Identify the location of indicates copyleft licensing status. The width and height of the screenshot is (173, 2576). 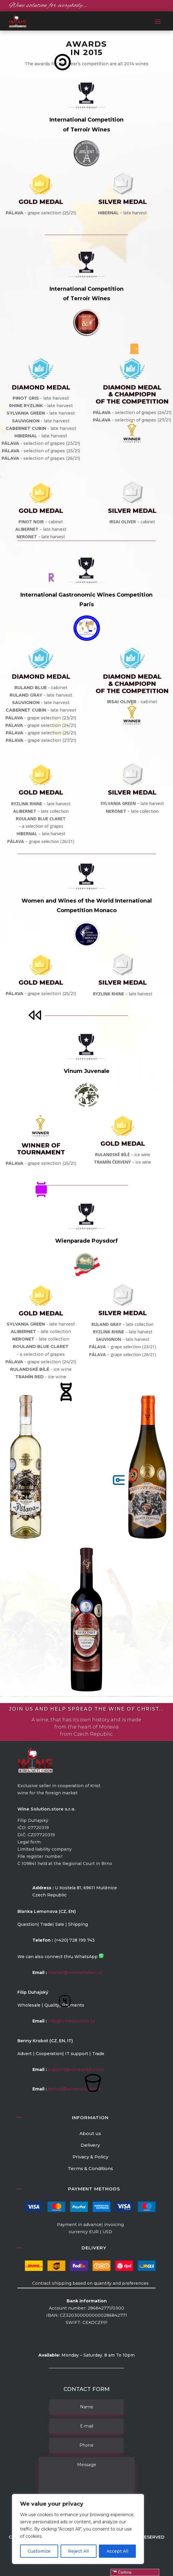
(62, 62).